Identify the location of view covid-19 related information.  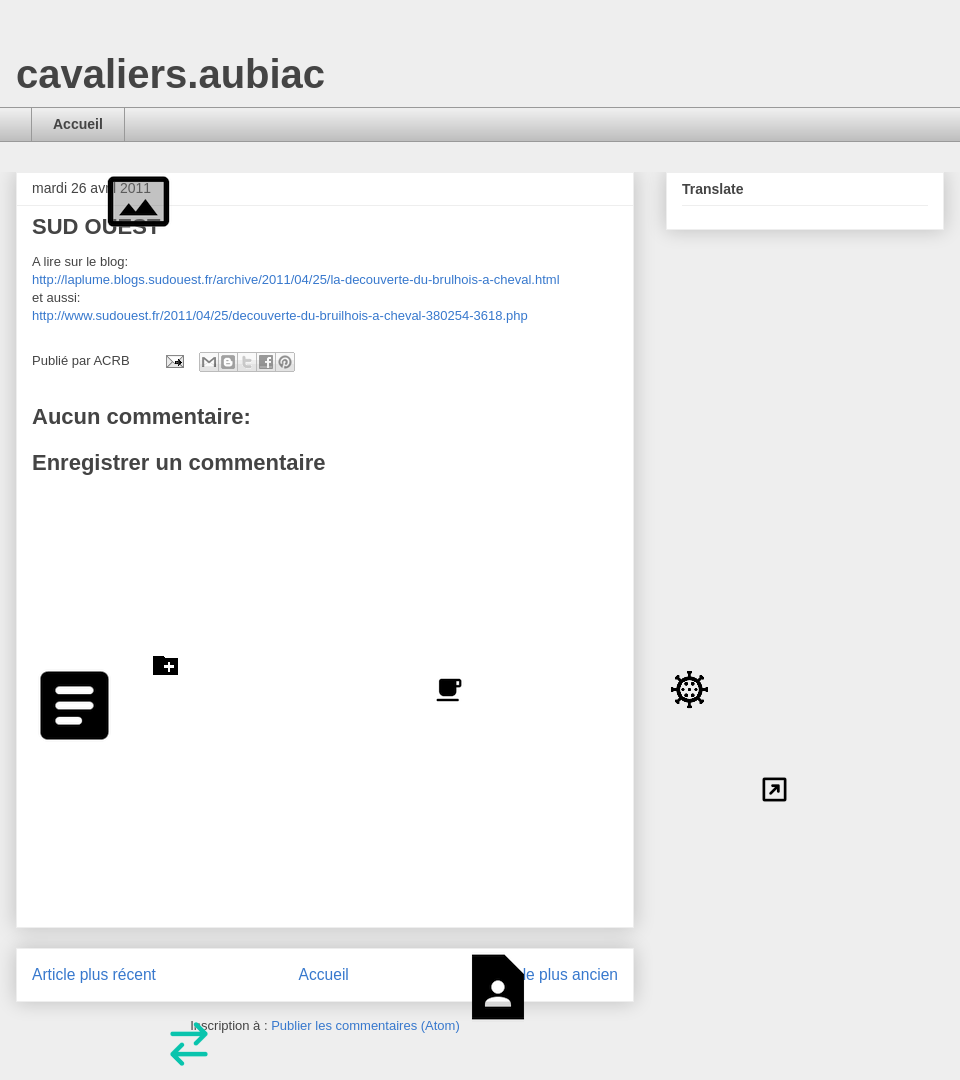
(689, 689).